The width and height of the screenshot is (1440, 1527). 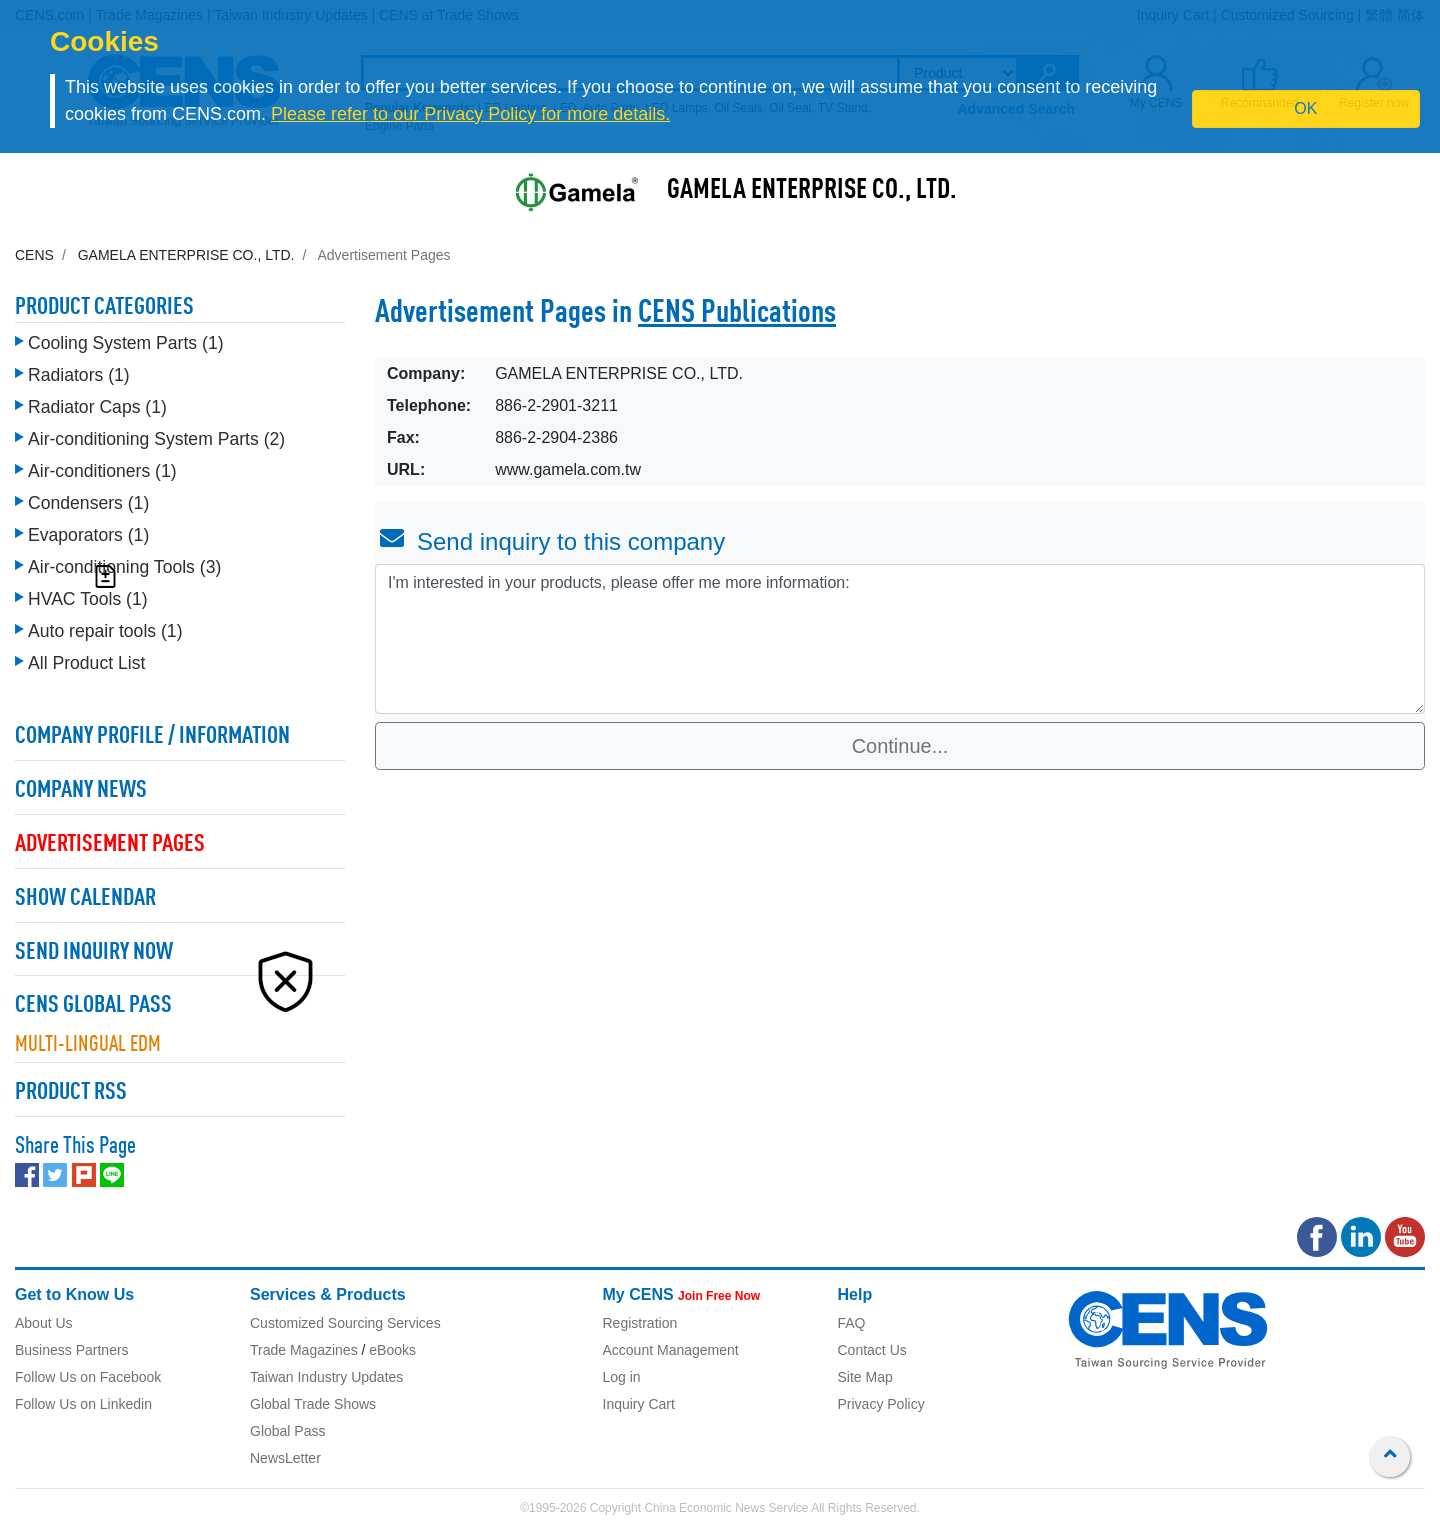 What do you see at coordinates (105, 576) in the screenshot?
I see `view file differences or changes` at bounding box center [105, 576].